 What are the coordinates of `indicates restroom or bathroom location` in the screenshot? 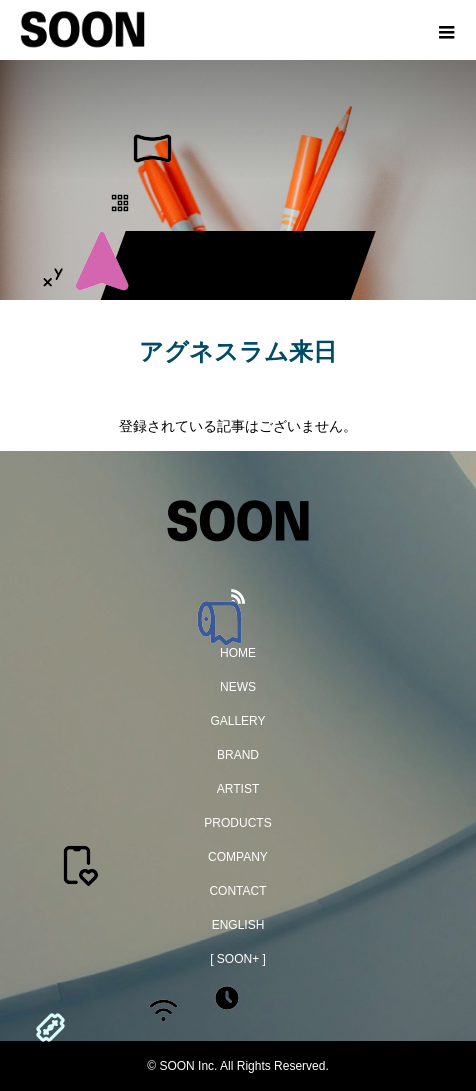 It's located at (219, 623).